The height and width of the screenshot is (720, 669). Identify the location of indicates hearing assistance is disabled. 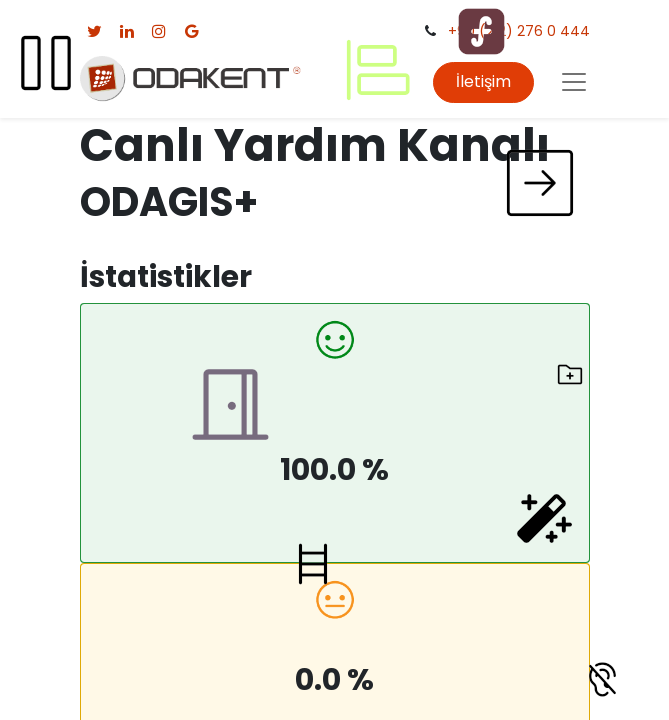
(602, 679).